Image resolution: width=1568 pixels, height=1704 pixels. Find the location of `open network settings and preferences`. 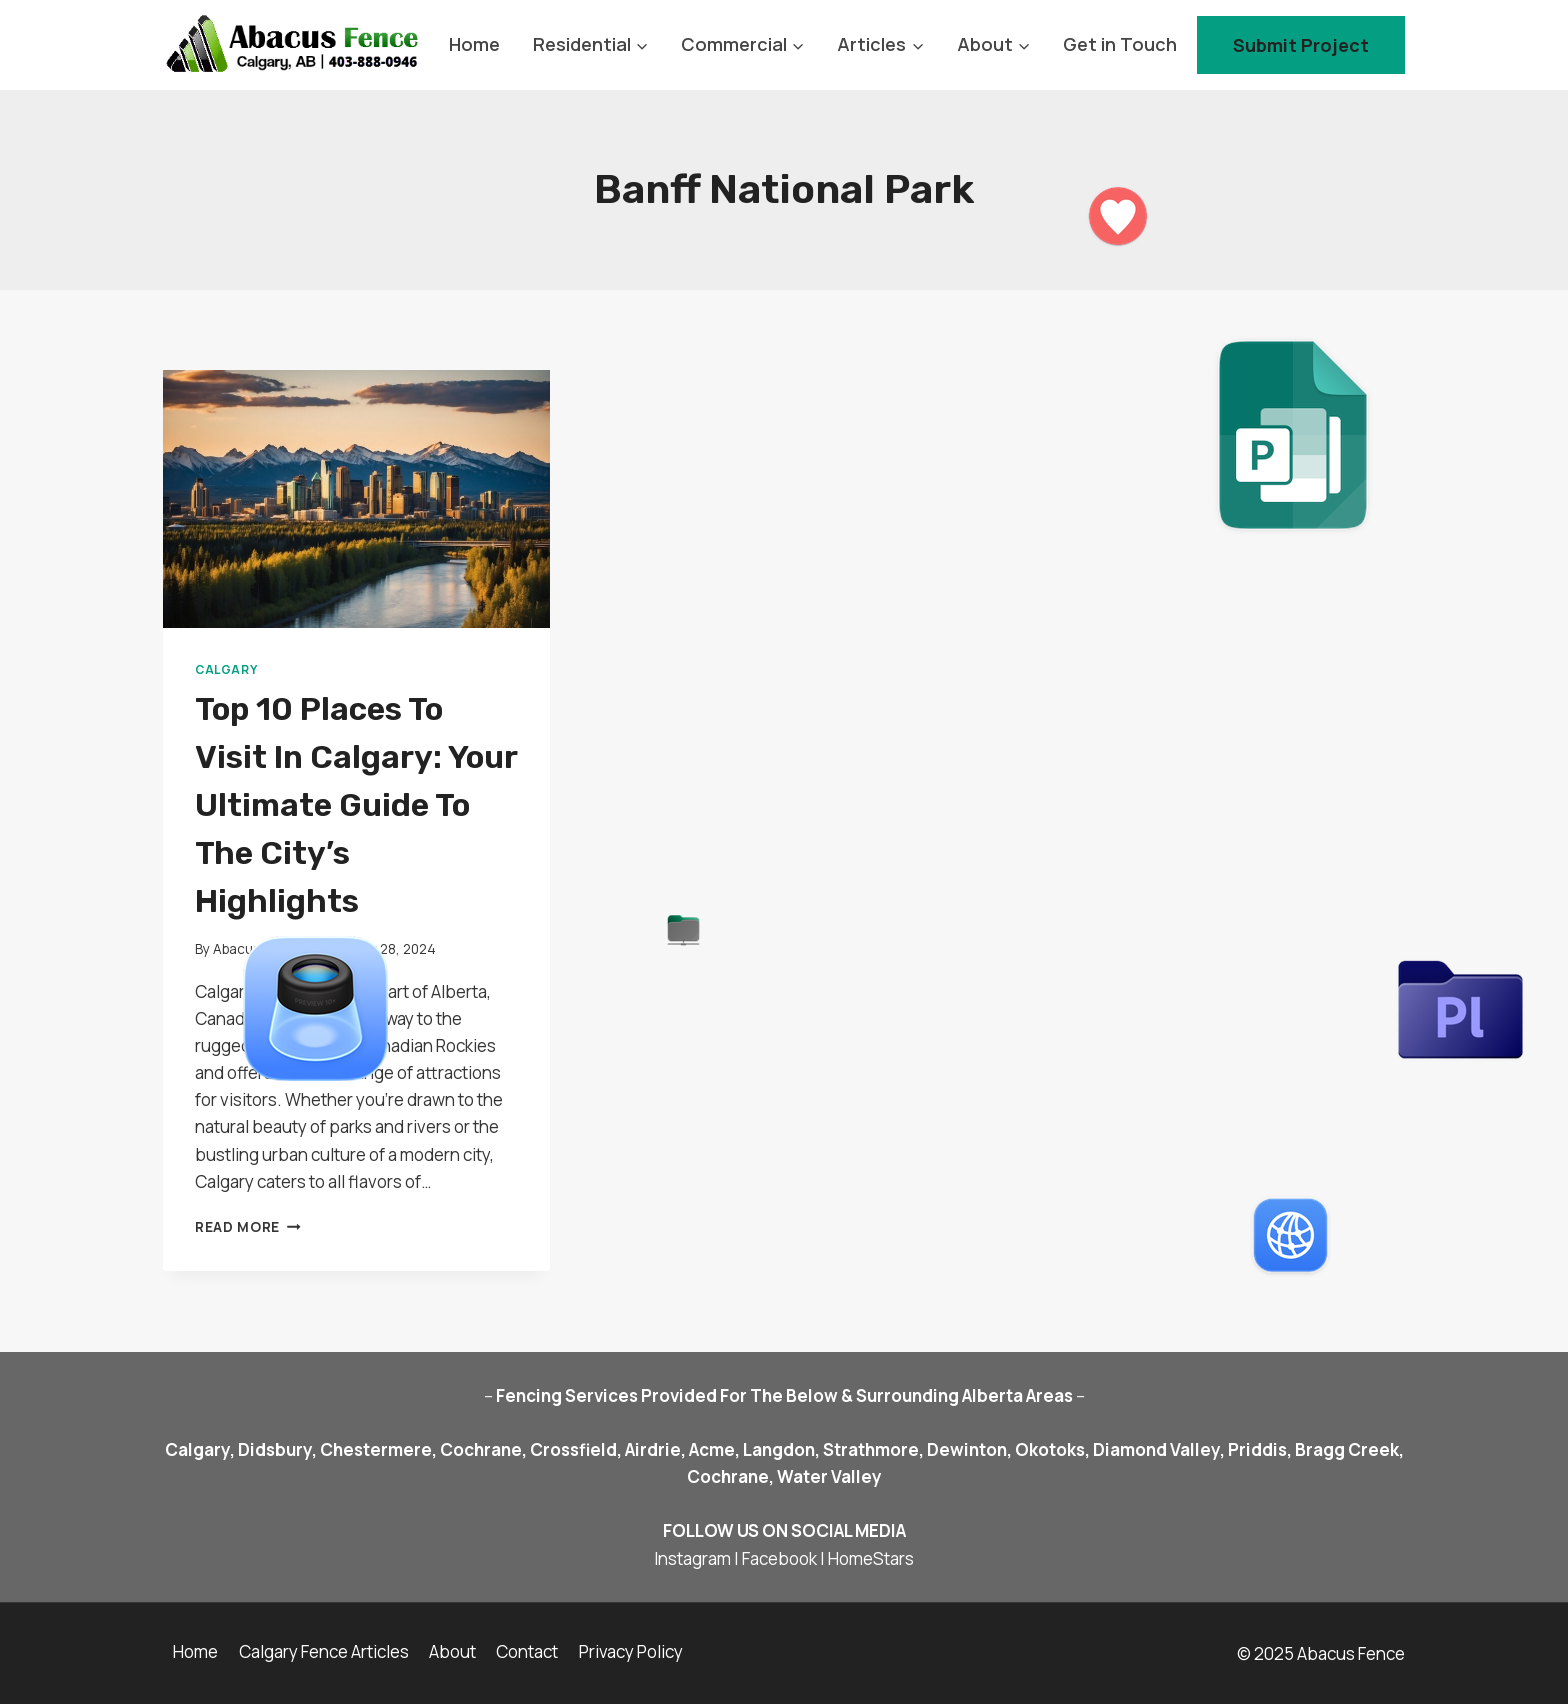

open network settings and preferences is located at coordinates (1290, 1236).